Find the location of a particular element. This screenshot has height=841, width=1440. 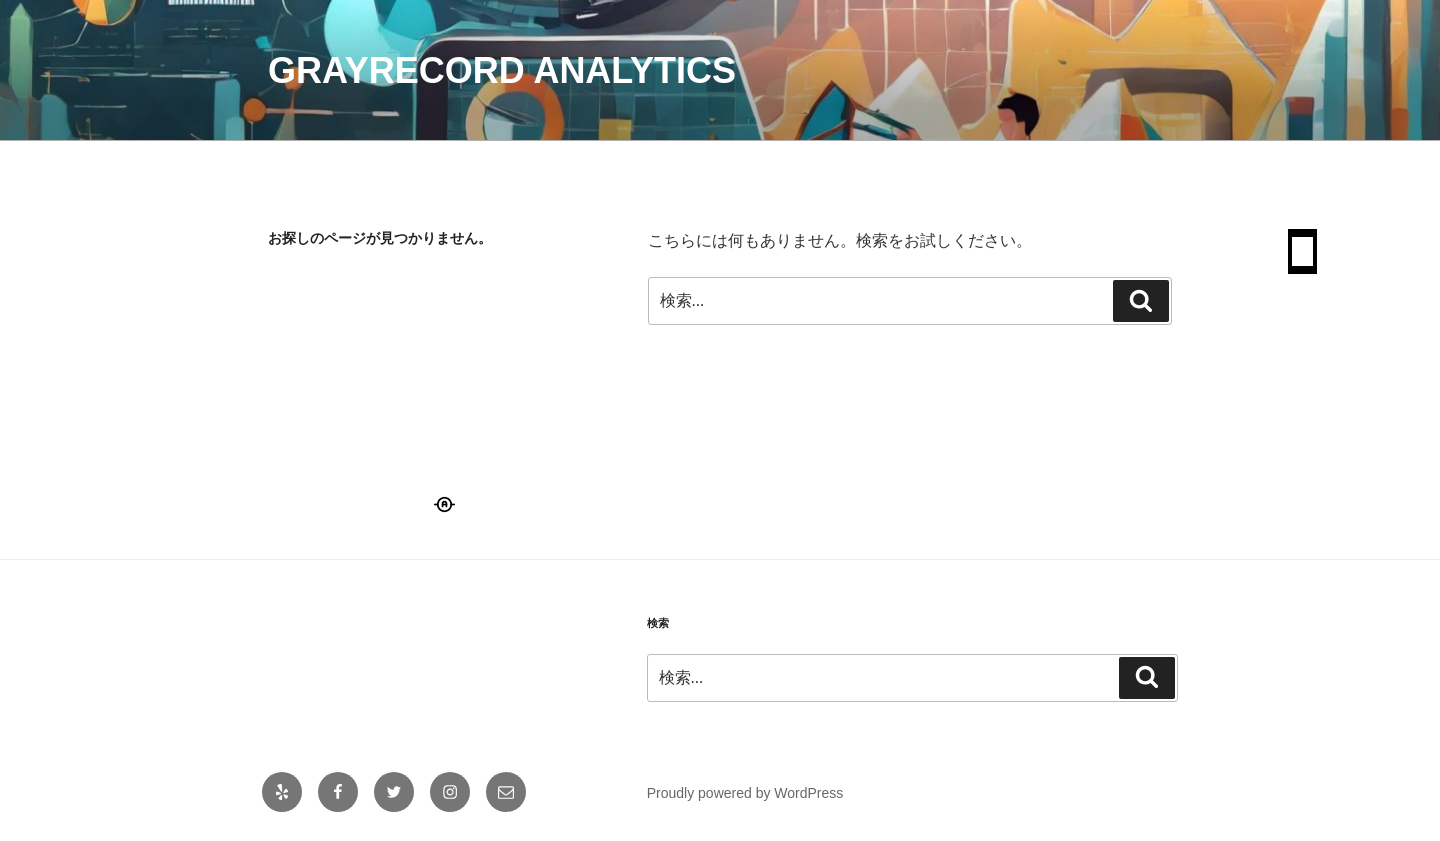

ammeter symbol for circuit diagrams is located at coordinates (444, 504).